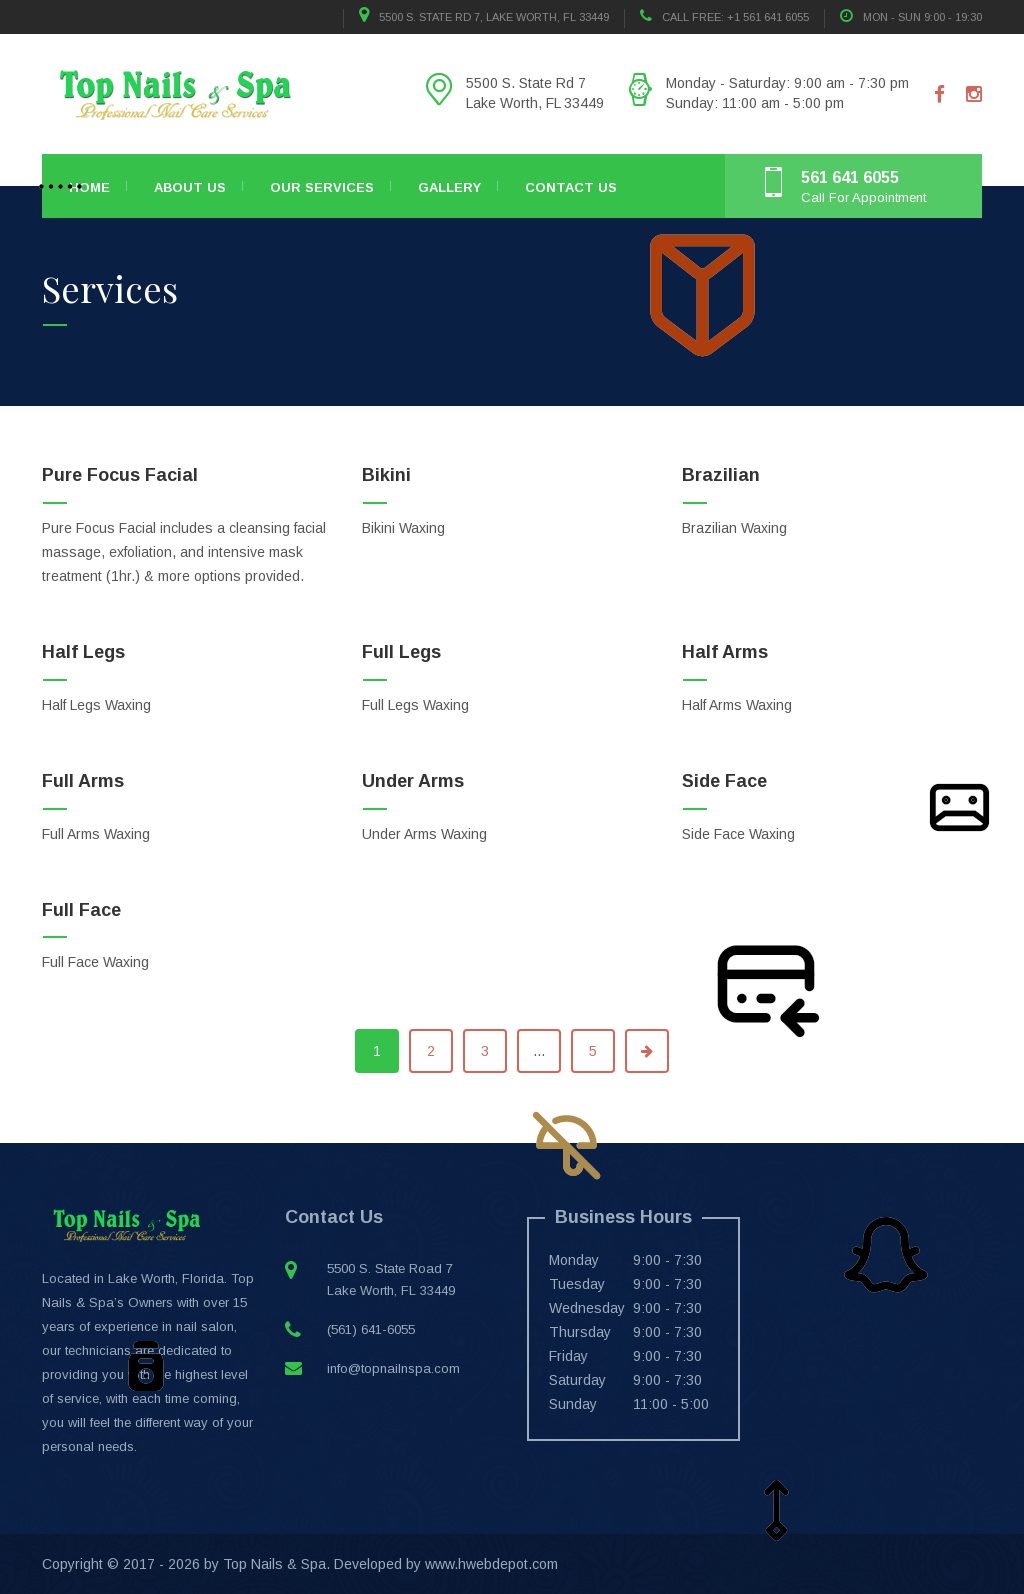 This screenshot has width=1024, height=1594. I want to click on access audio recordings or cassette archives, so click(959, 807).